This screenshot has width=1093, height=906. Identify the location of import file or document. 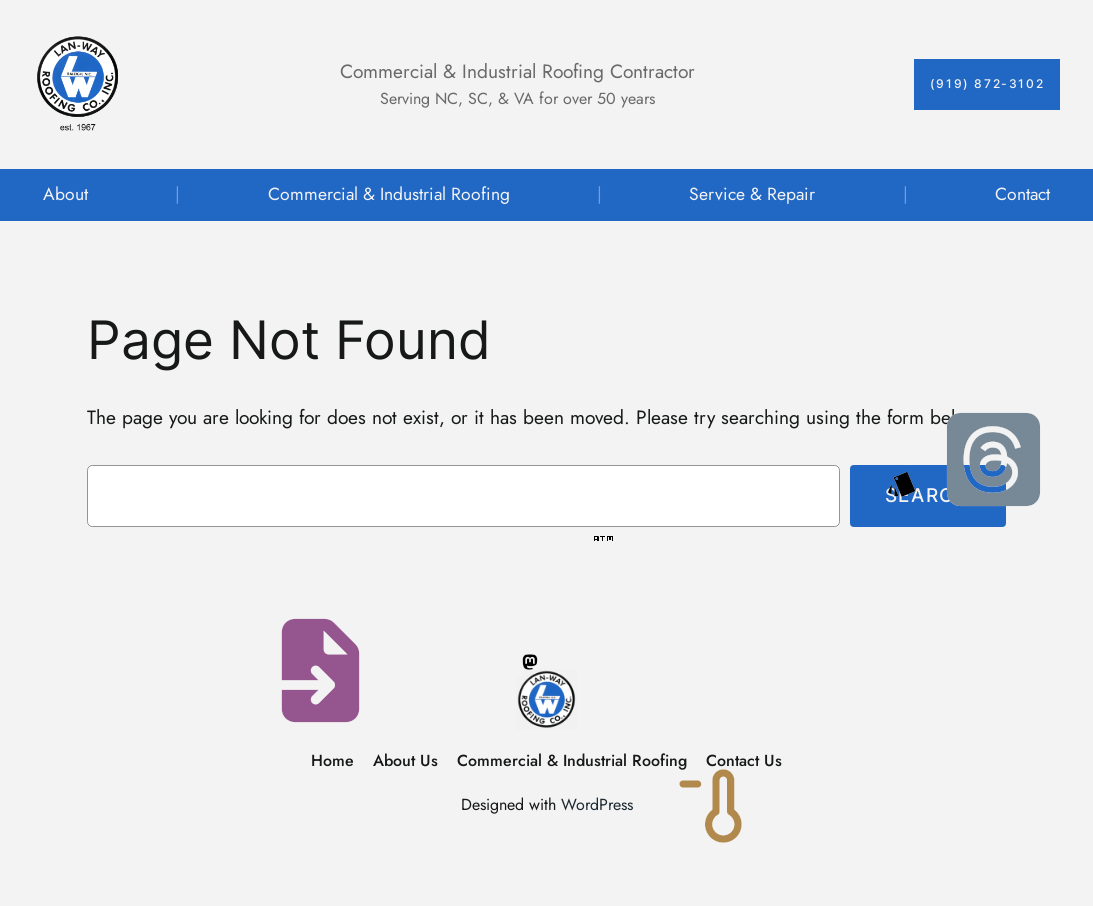
(320, 670).